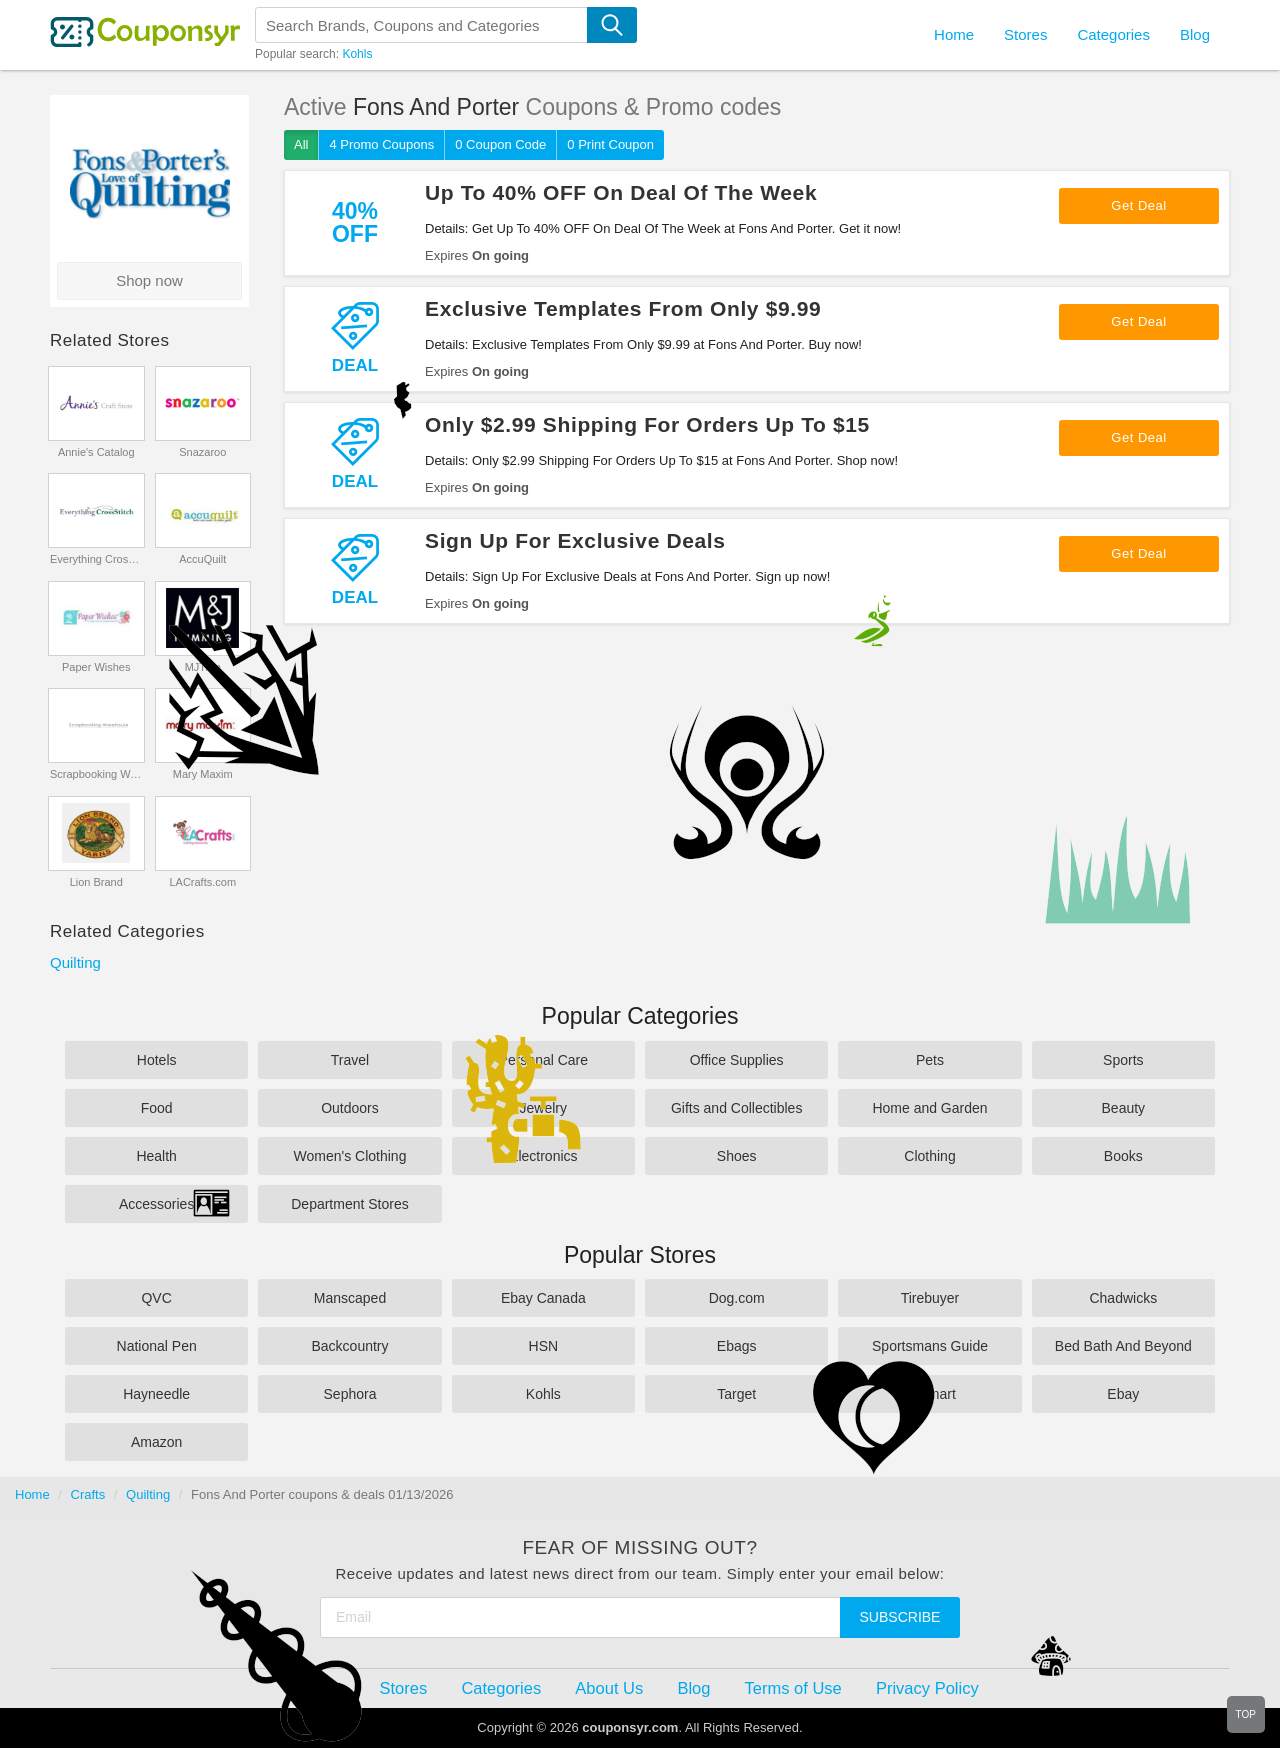  What do you see at coordinates (747, 782) in the screenshot?
I see `decorative emblem or crest for a fantasy game guild` at bounding box center [747, 782].